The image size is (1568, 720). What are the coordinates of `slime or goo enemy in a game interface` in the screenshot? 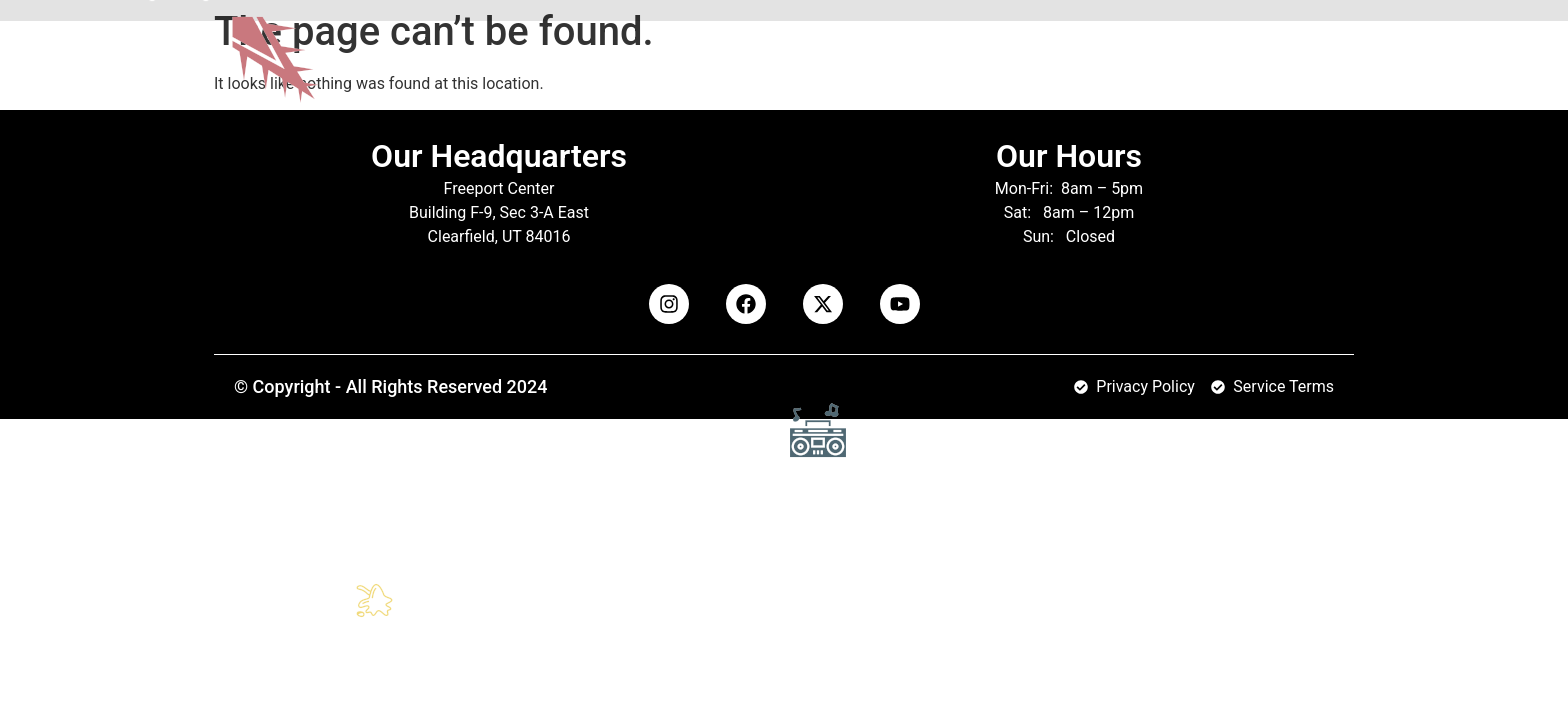 It's located at (374, 600).